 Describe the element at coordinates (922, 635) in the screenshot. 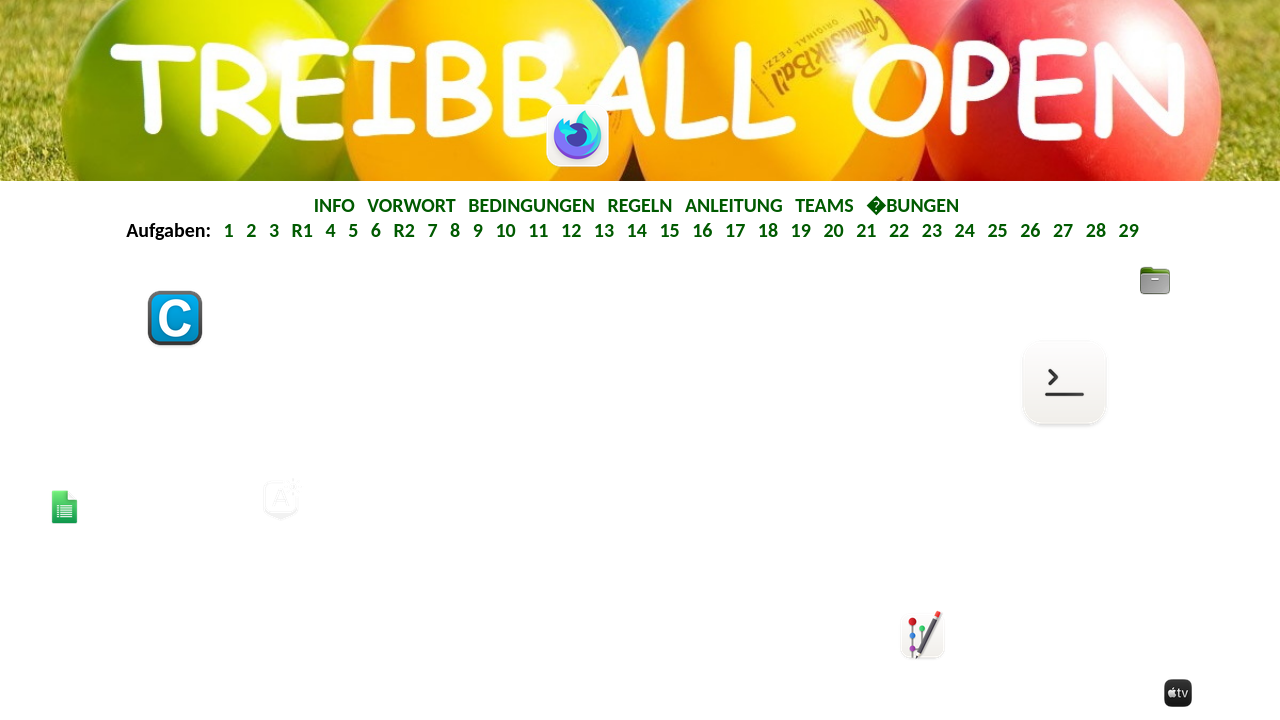

I see `open commit, a git commit message editor` at that location.